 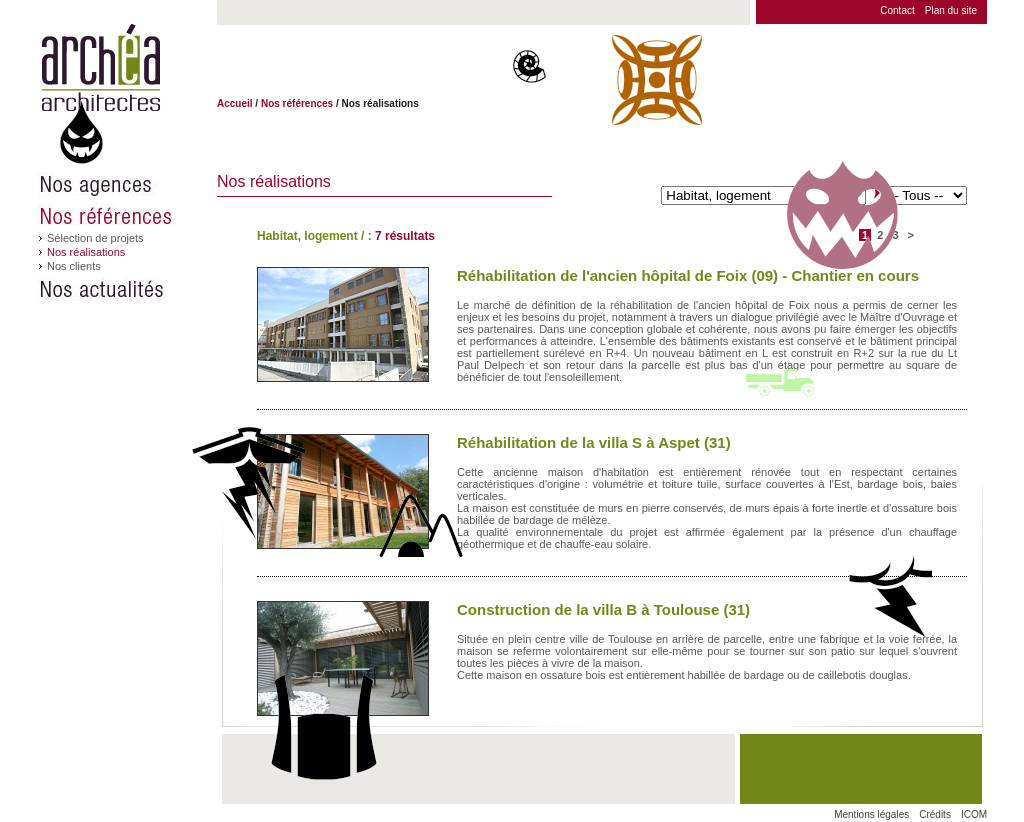 I want to click on access spell book or magic abilities, so click(x=249, y=481).